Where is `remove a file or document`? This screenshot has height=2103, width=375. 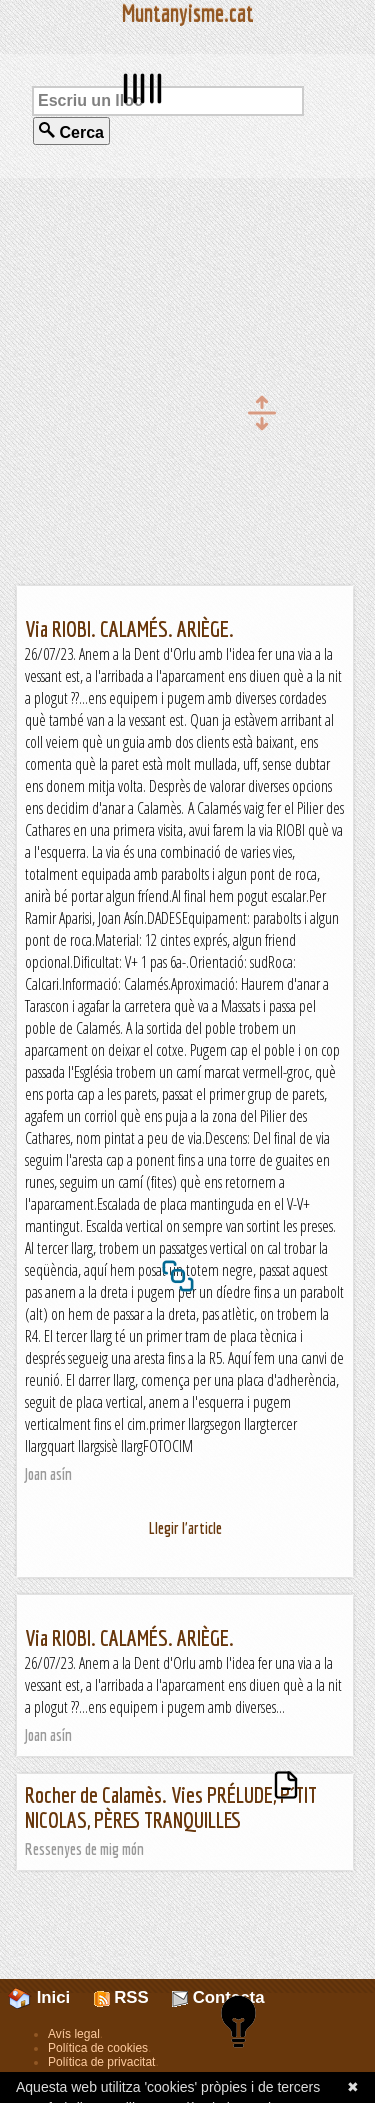 remove a file or document is located at coordinates (286, 1785).